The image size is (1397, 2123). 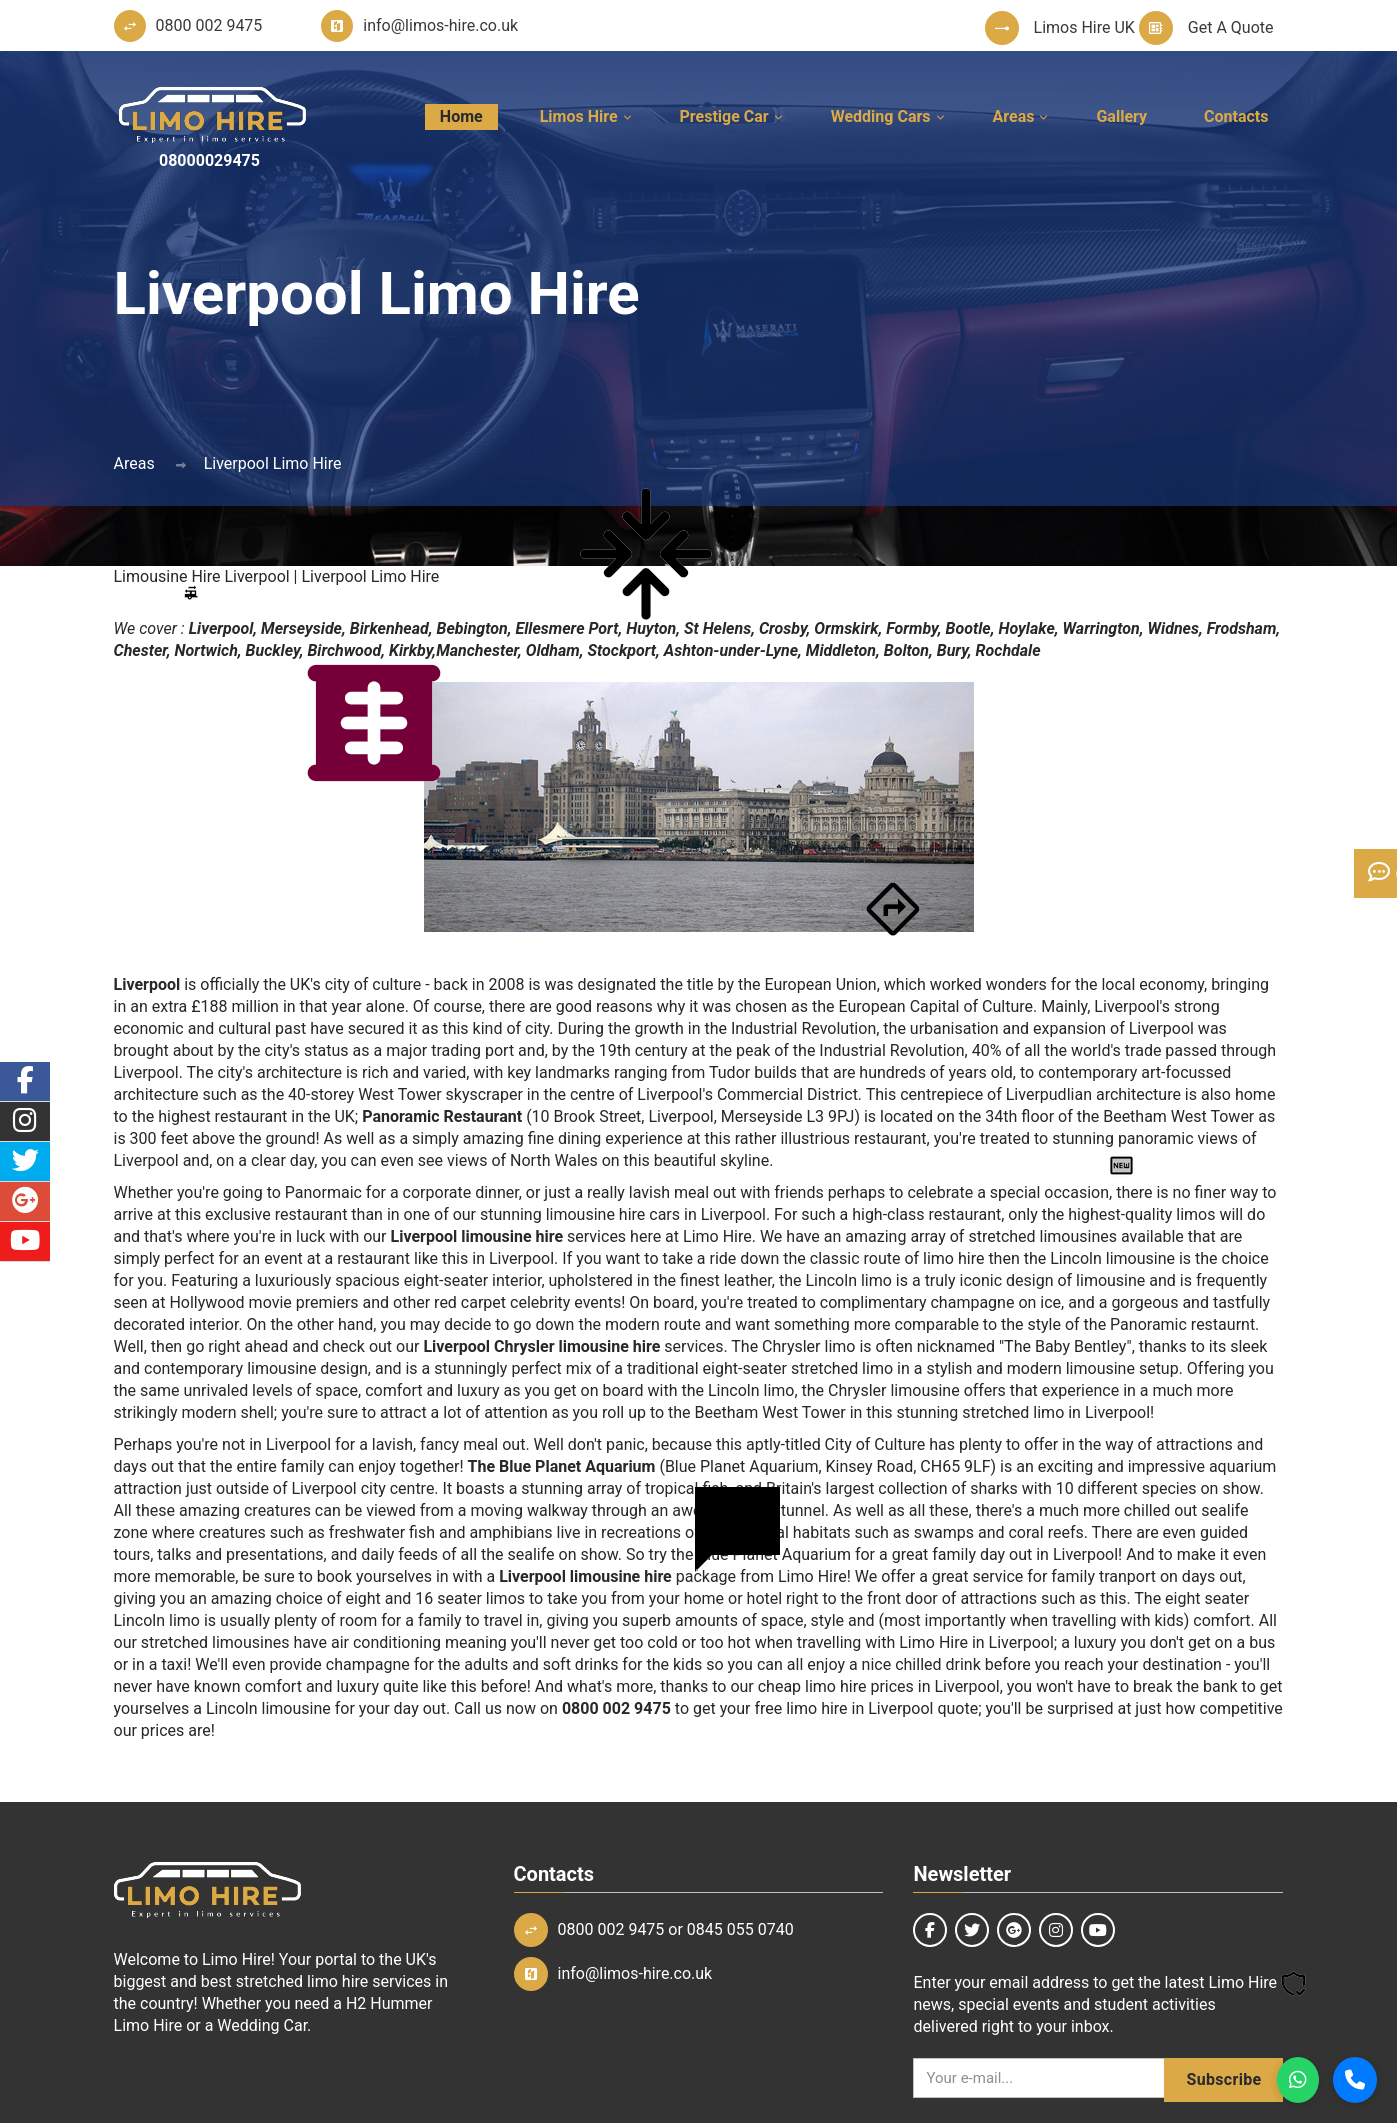 I want to click on indicates new content or recently added items, so click(x=1121, y=1165).